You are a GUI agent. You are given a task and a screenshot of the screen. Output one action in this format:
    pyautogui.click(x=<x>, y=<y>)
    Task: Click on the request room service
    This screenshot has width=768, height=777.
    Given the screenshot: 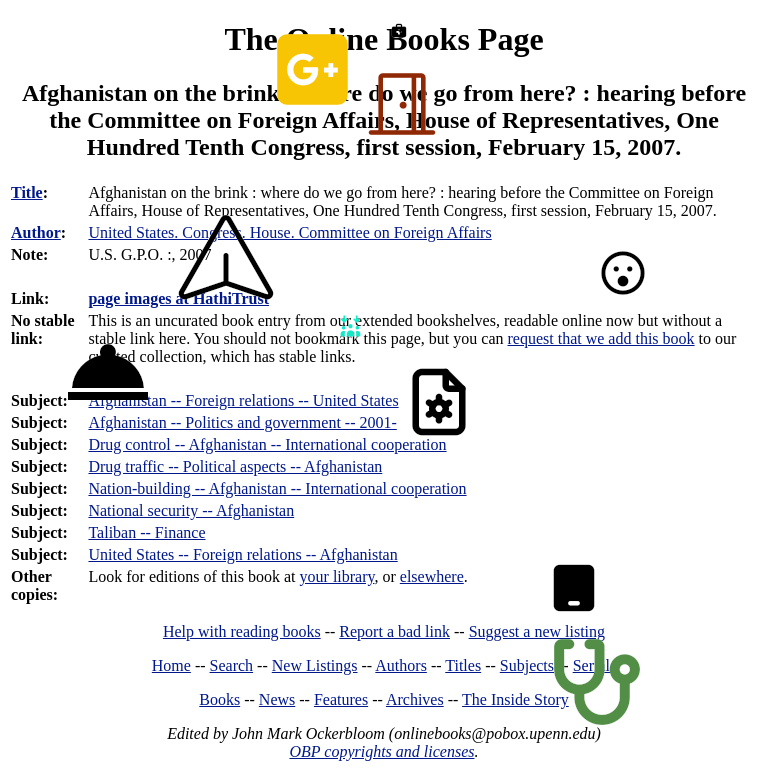 What is the action you would take?
    pyautogui.click(x=108, y=372)
    